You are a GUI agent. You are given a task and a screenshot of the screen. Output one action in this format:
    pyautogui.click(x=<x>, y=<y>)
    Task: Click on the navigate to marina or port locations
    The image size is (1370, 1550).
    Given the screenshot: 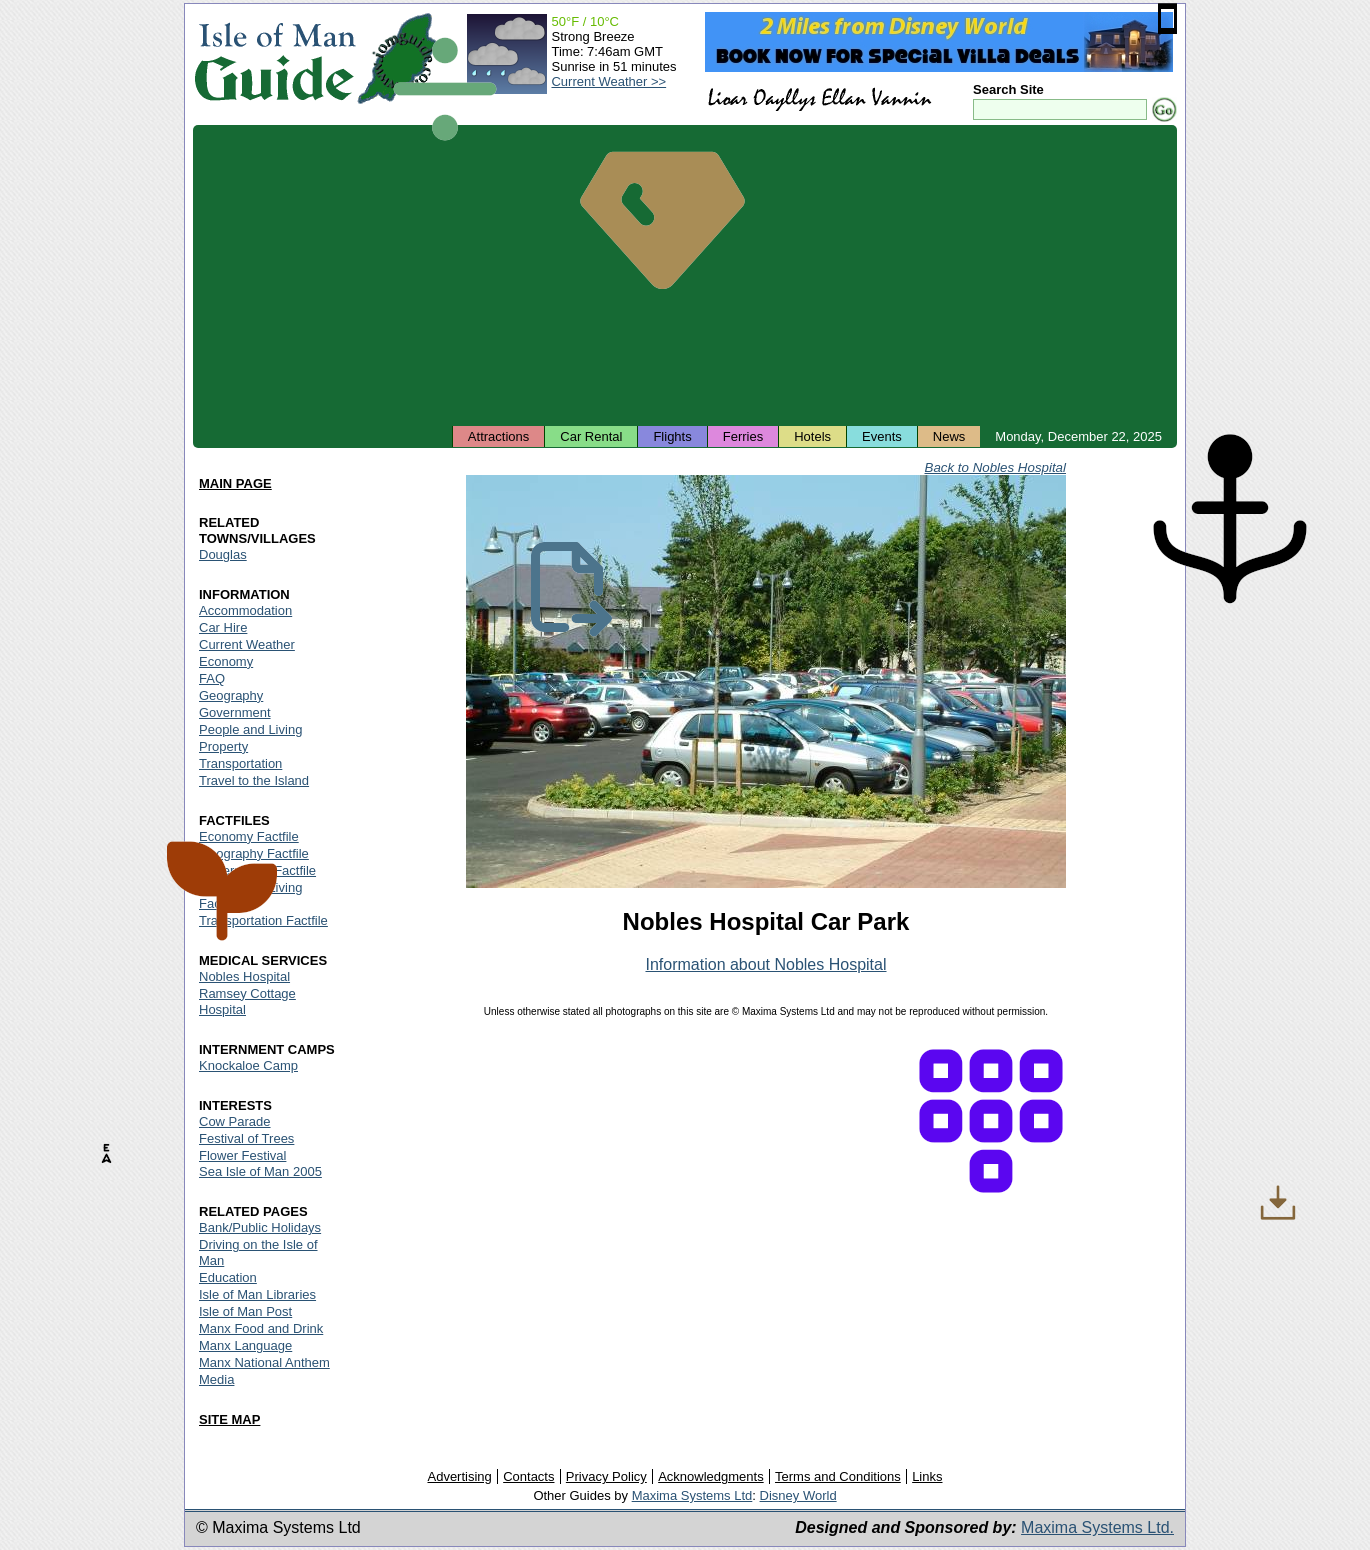 What is the action you would take?
    pyautogui.click(x=1230, y=514)
    